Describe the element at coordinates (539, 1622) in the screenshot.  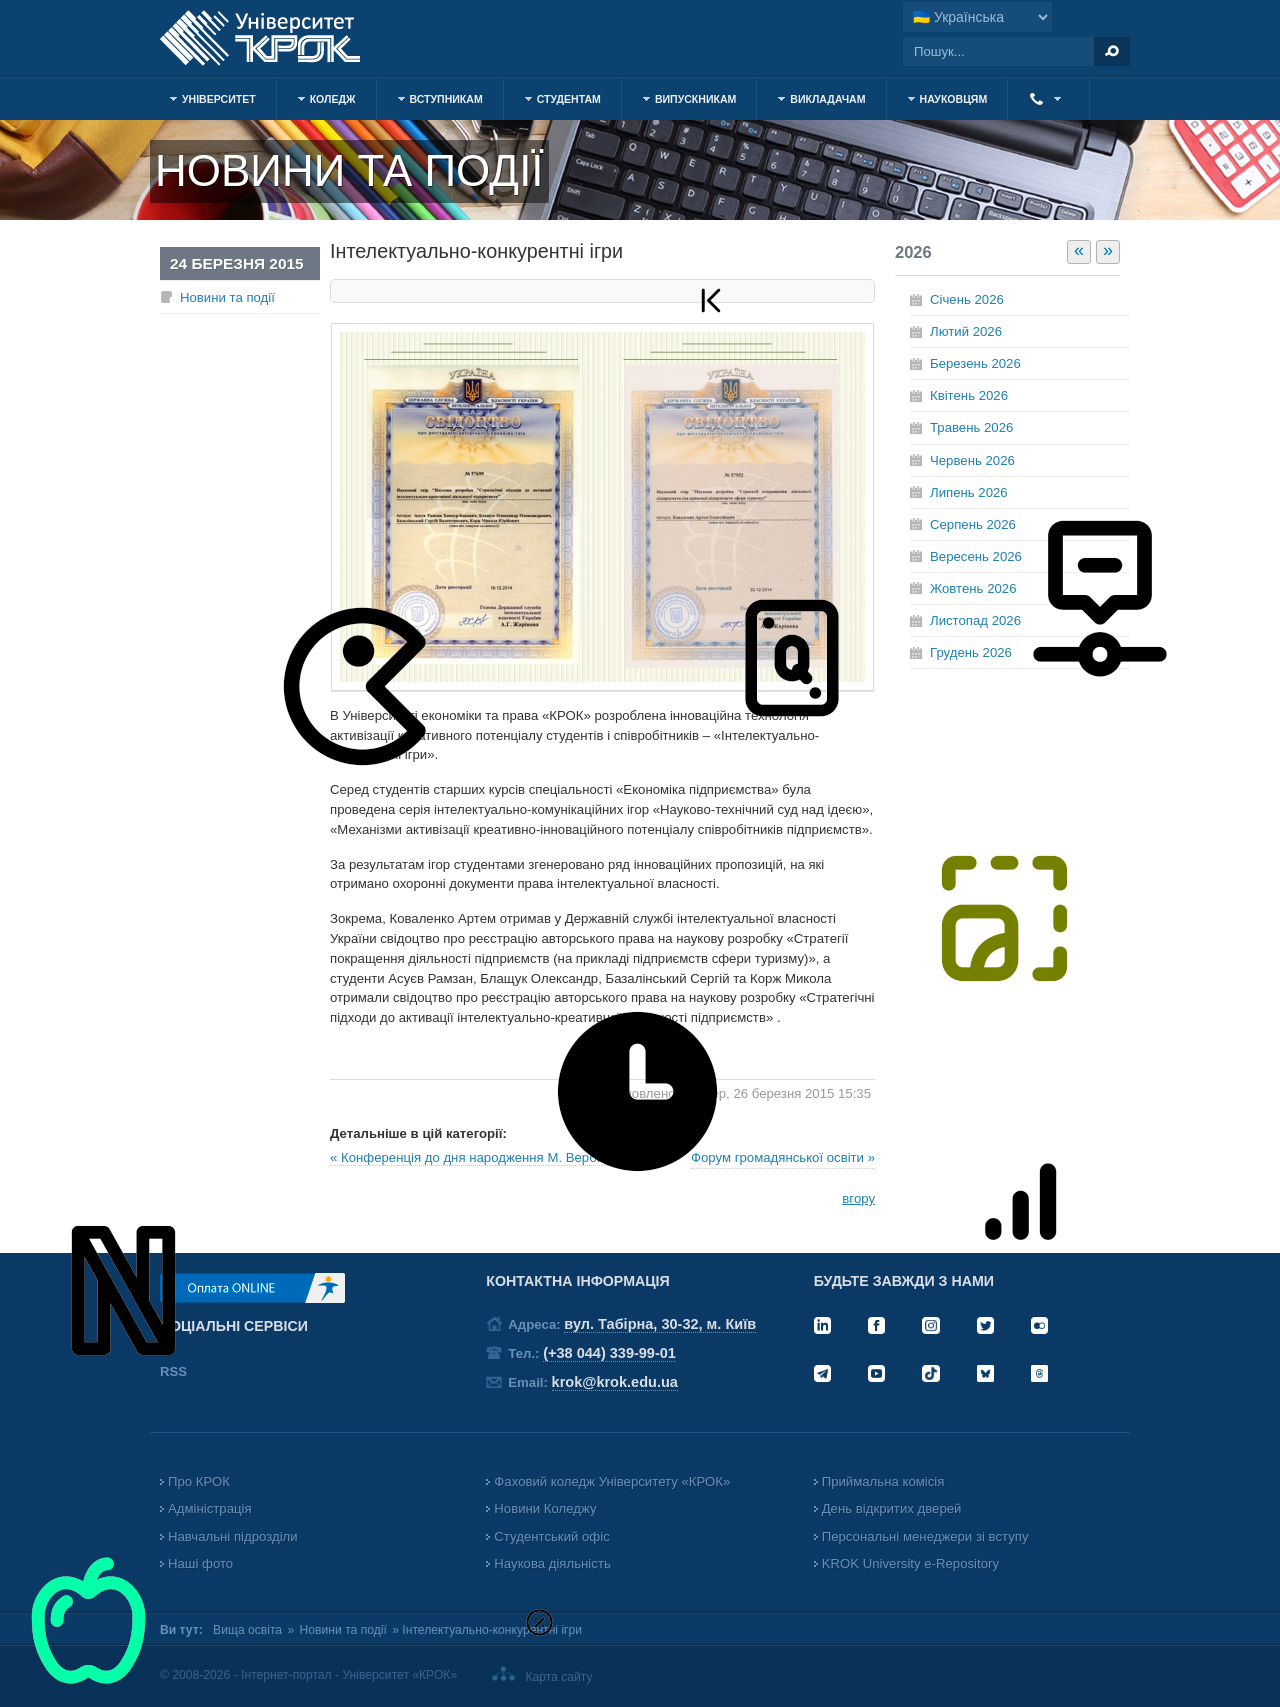
I see `view available discounts or promotions` at that location.